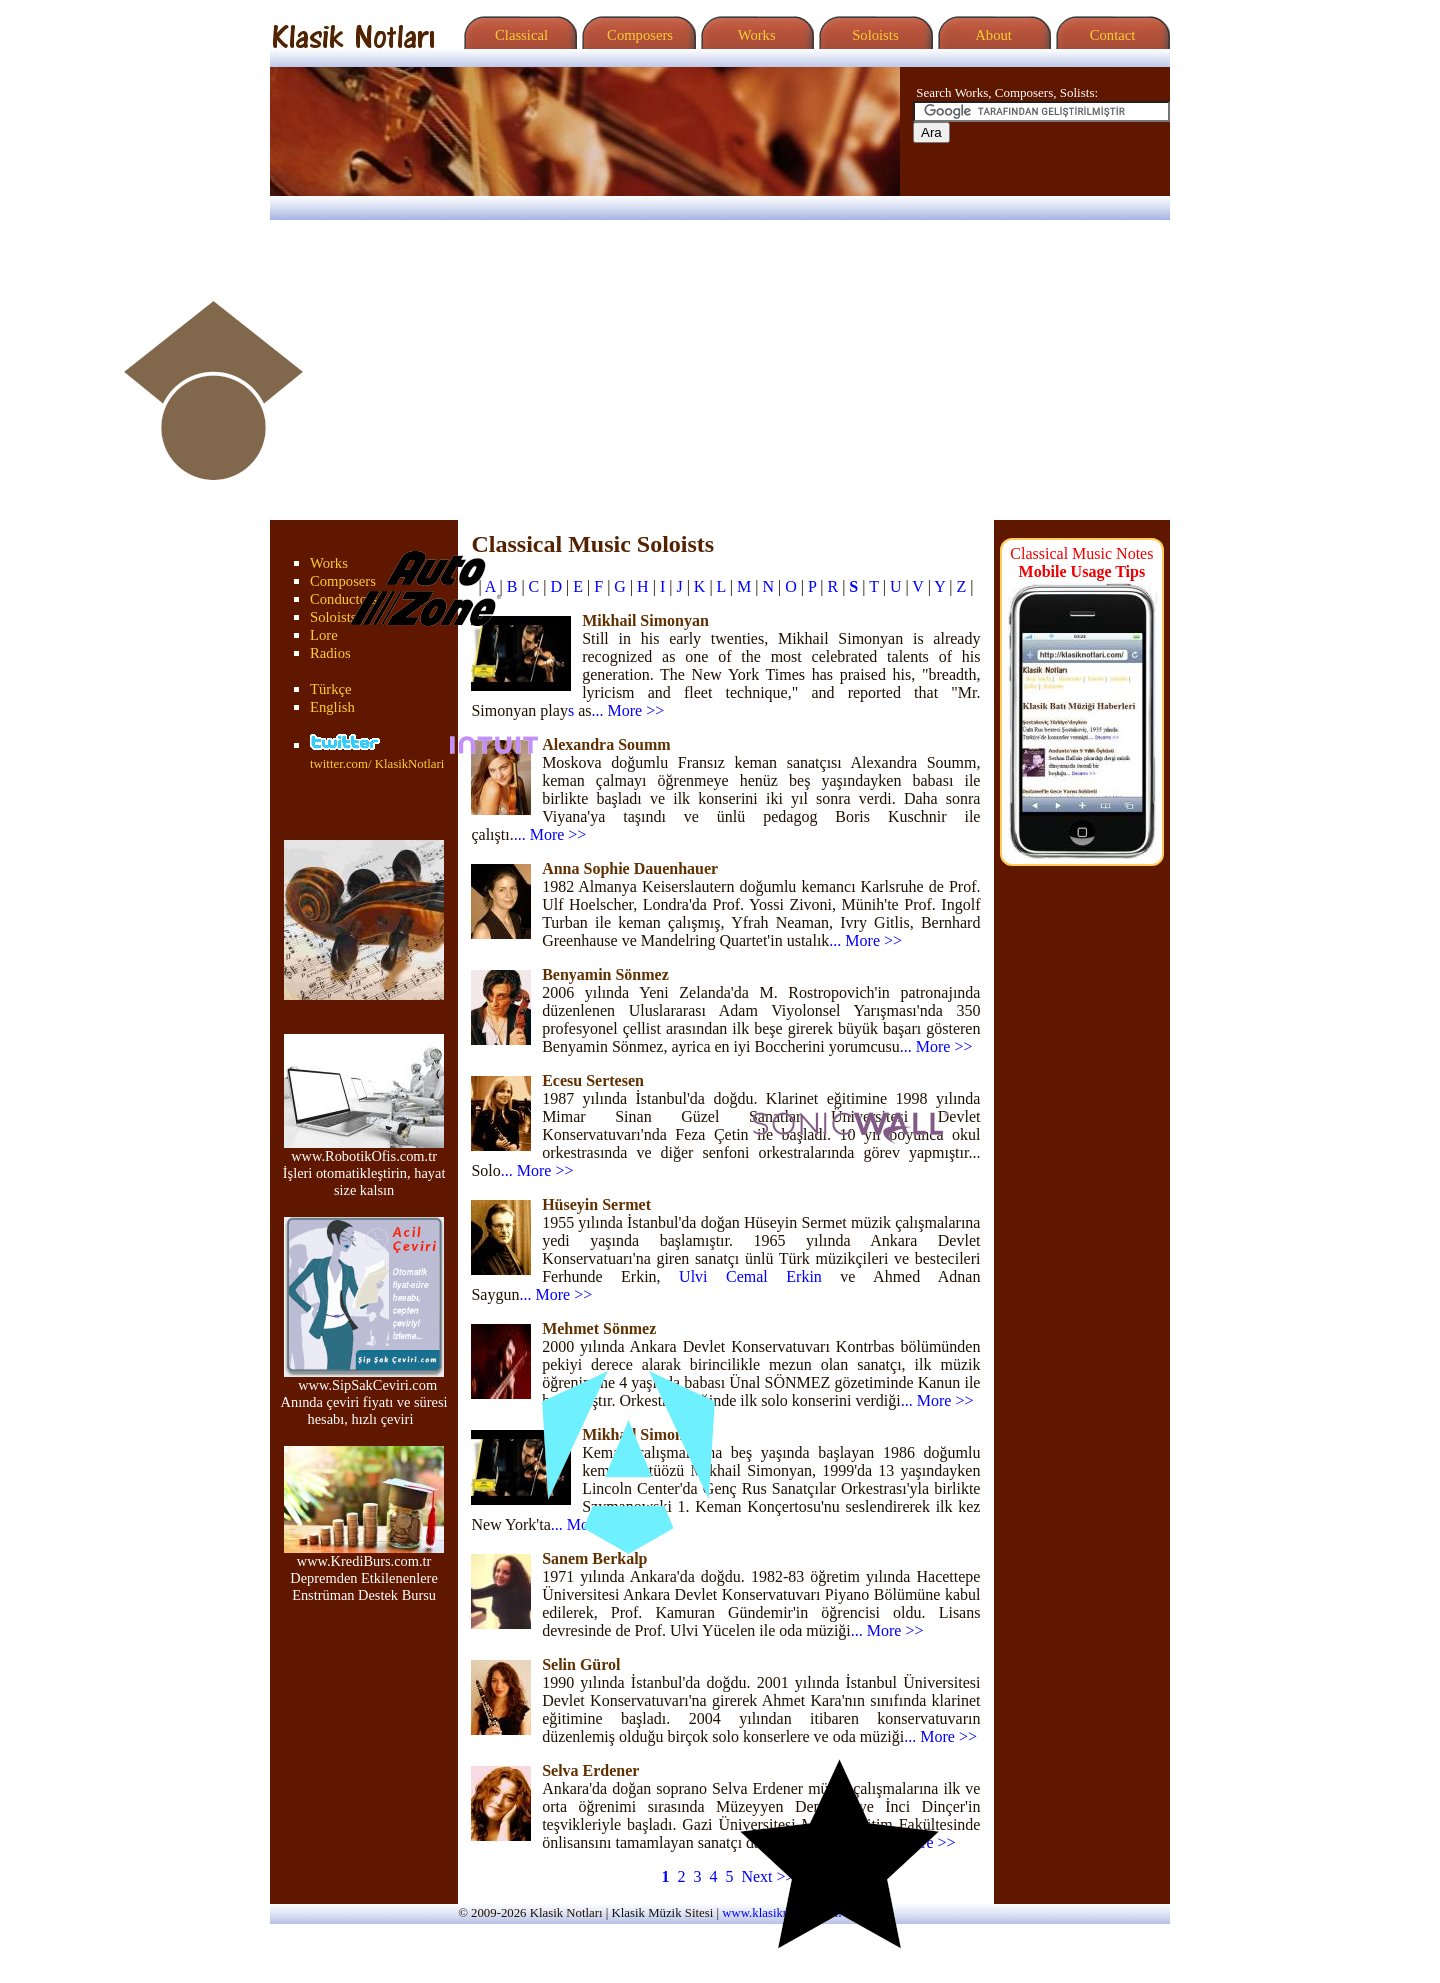 This screenshot has width=1440, height=1983. I want to click on intuit company logo, so click(494, 745).